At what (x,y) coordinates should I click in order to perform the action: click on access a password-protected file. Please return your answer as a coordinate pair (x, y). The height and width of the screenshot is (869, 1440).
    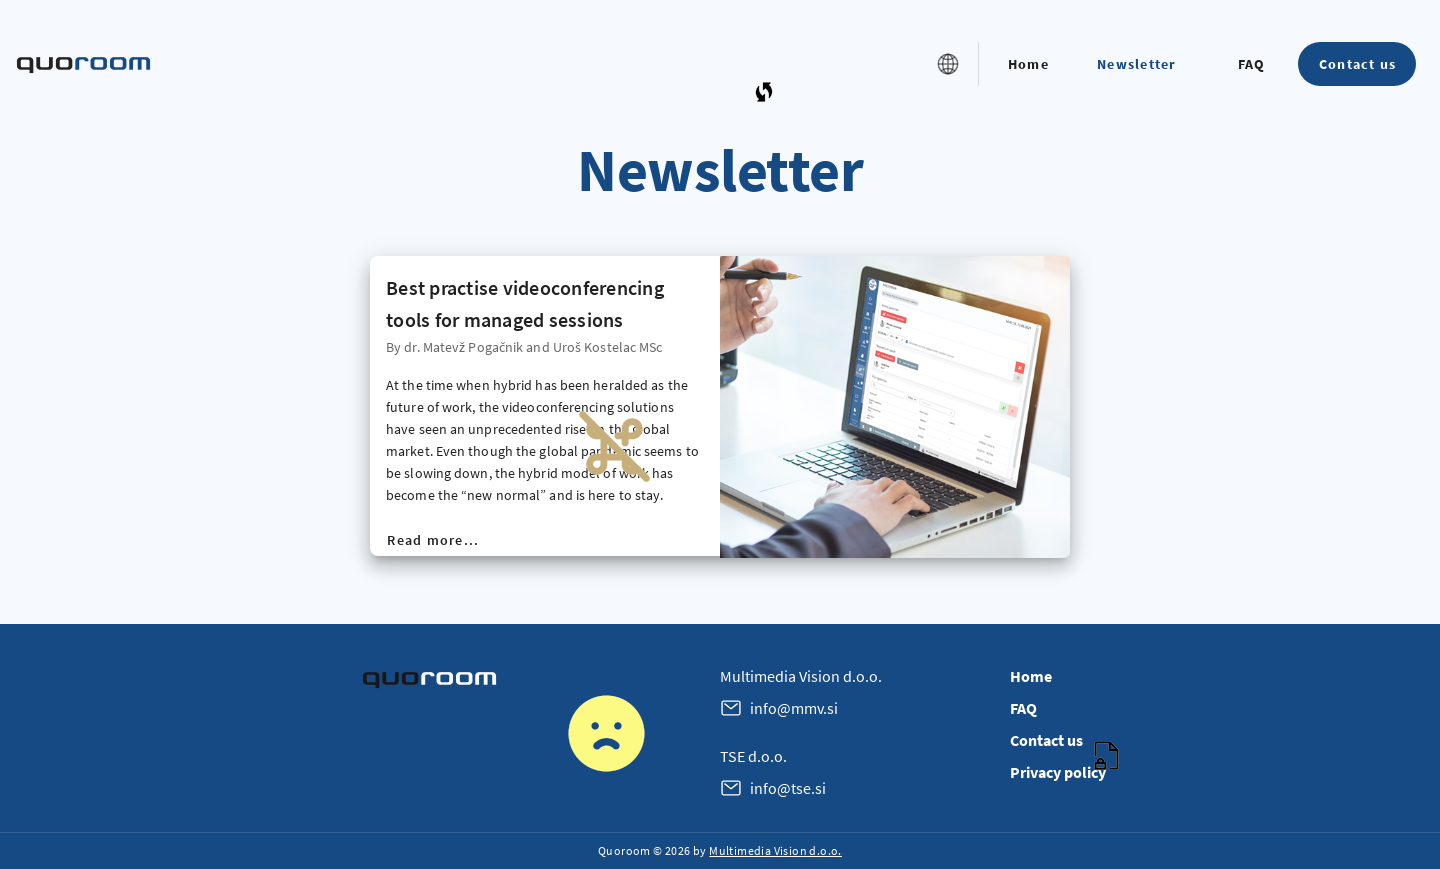
    Looking at the image, I should click on (1106, 755).